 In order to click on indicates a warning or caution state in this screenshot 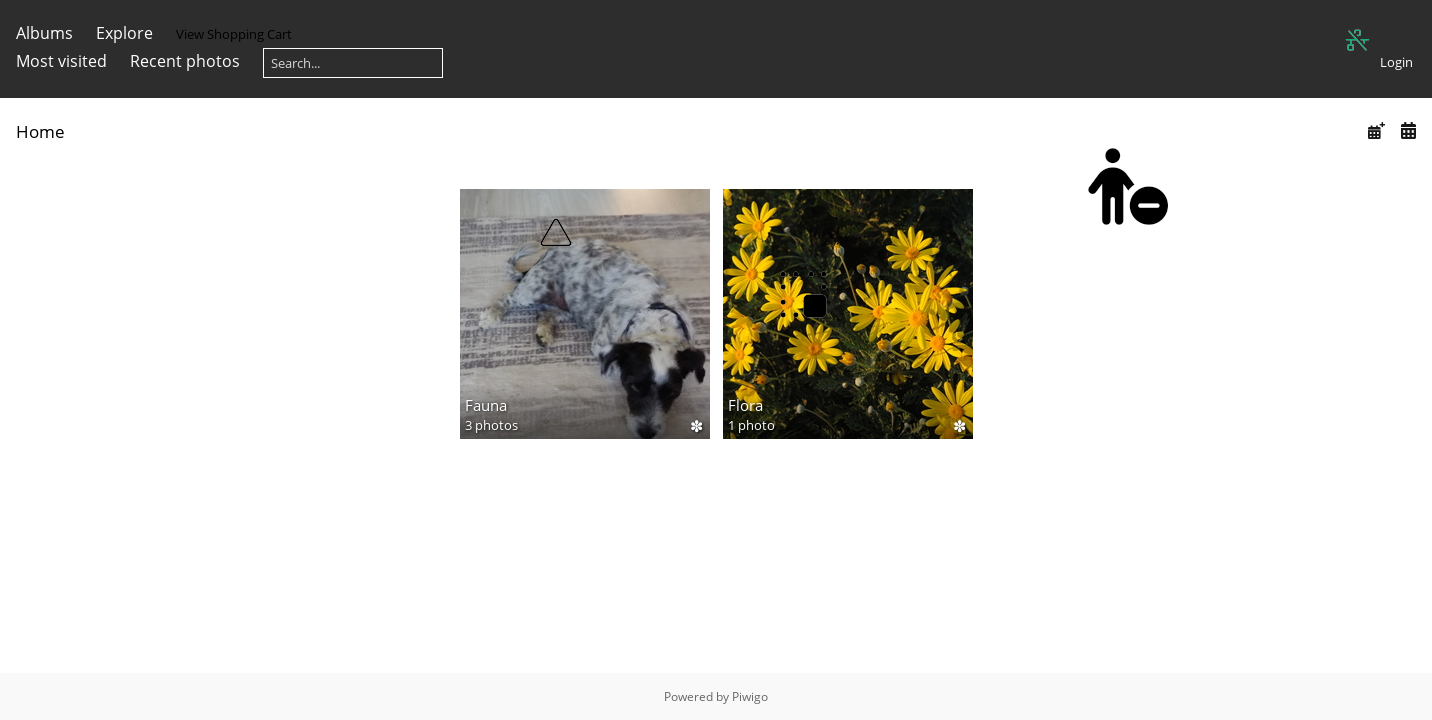, I will do `click(556, 233)`.